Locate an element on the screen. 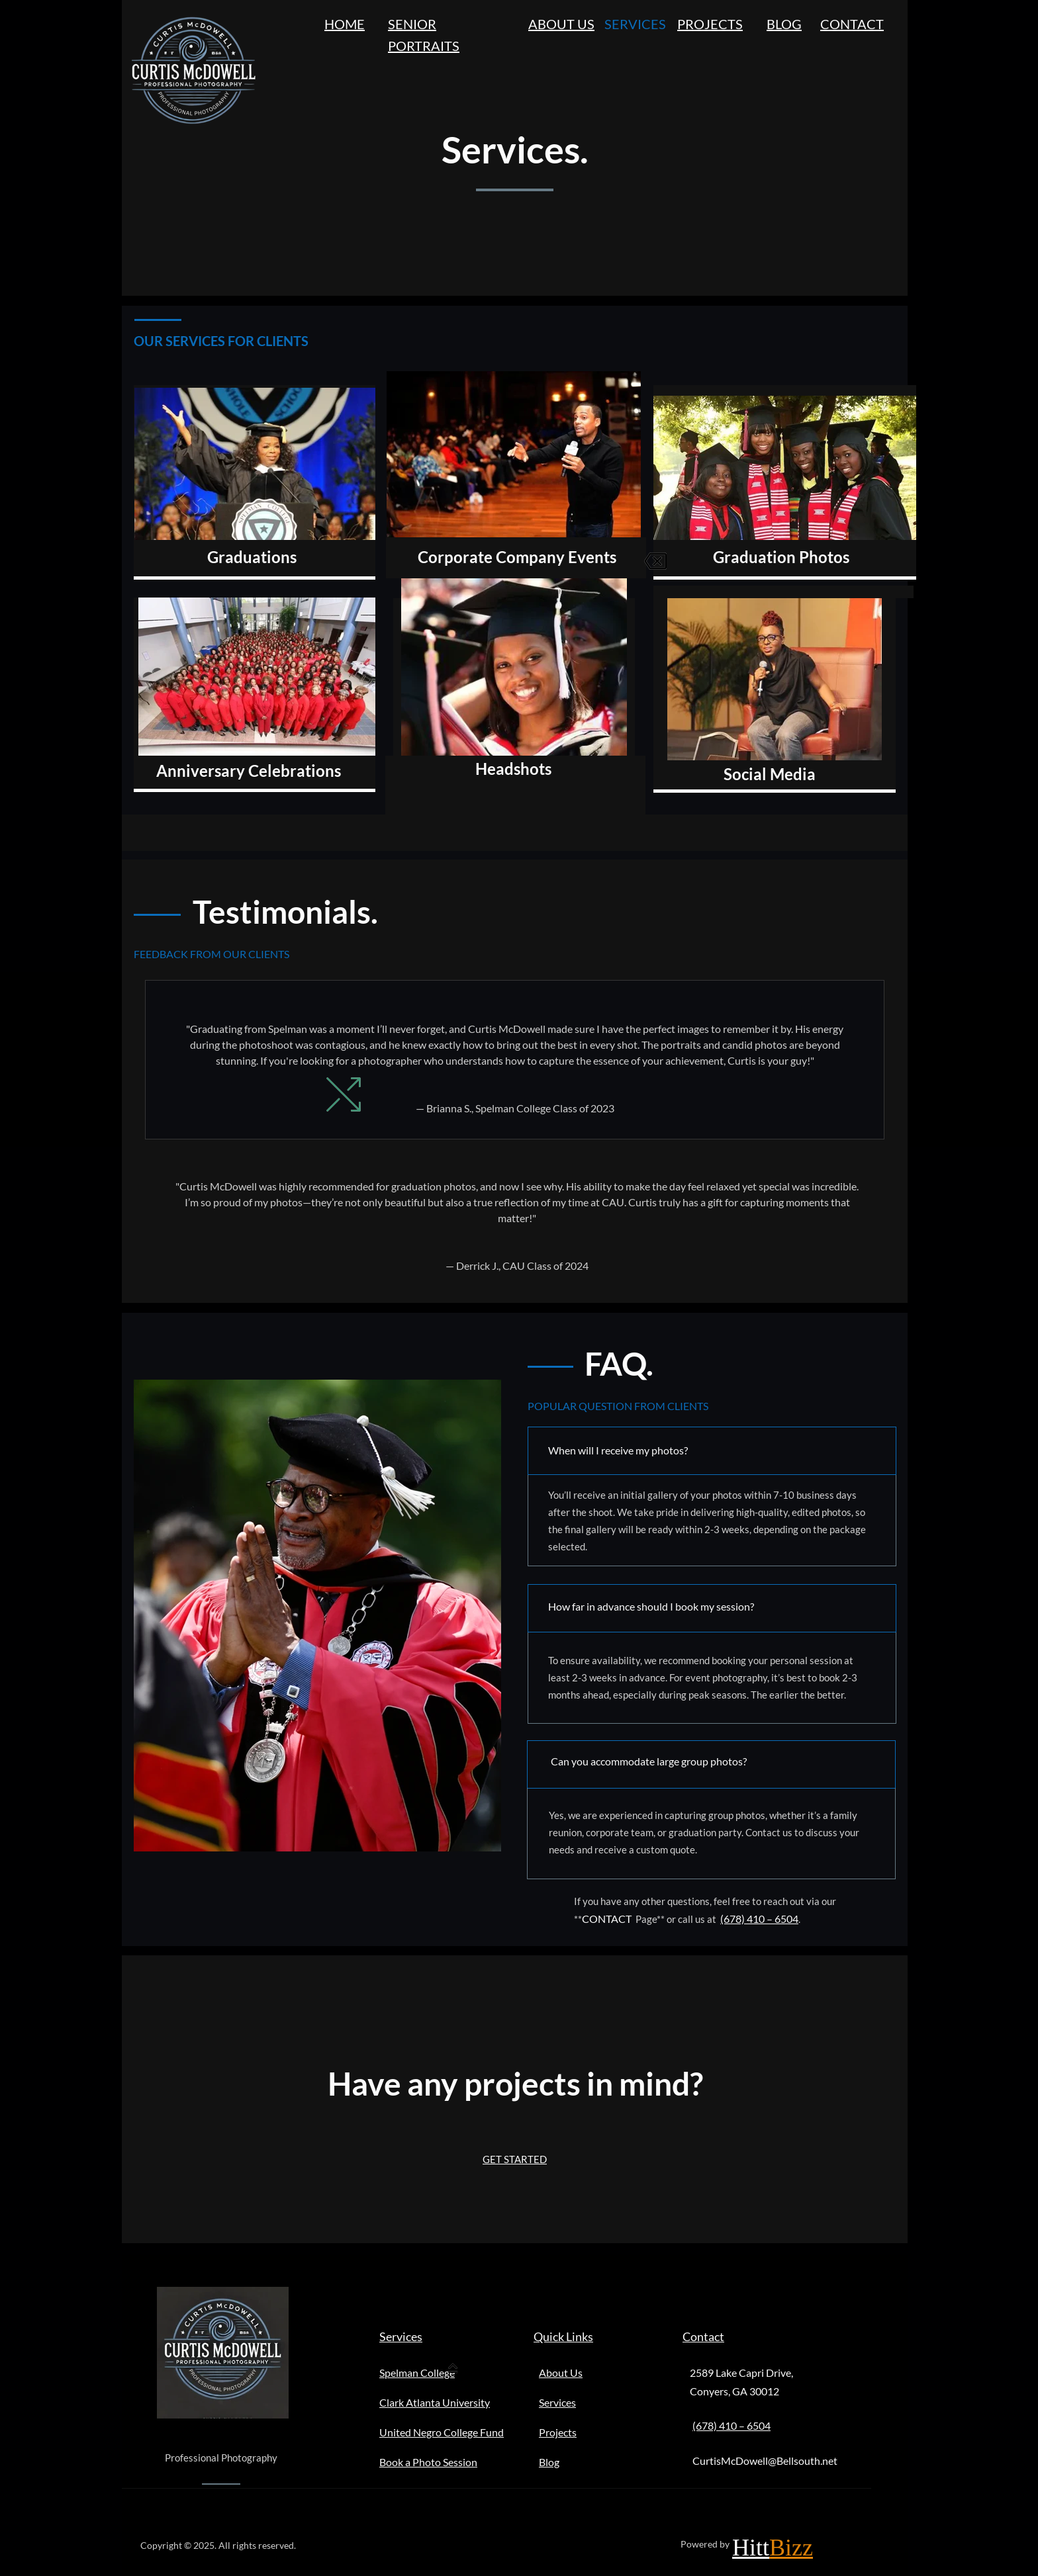 The width and height of the screenshot is (1038, 2576). indicates caps lock is enabled on the keyboard is located at coordinates (453, 2368).